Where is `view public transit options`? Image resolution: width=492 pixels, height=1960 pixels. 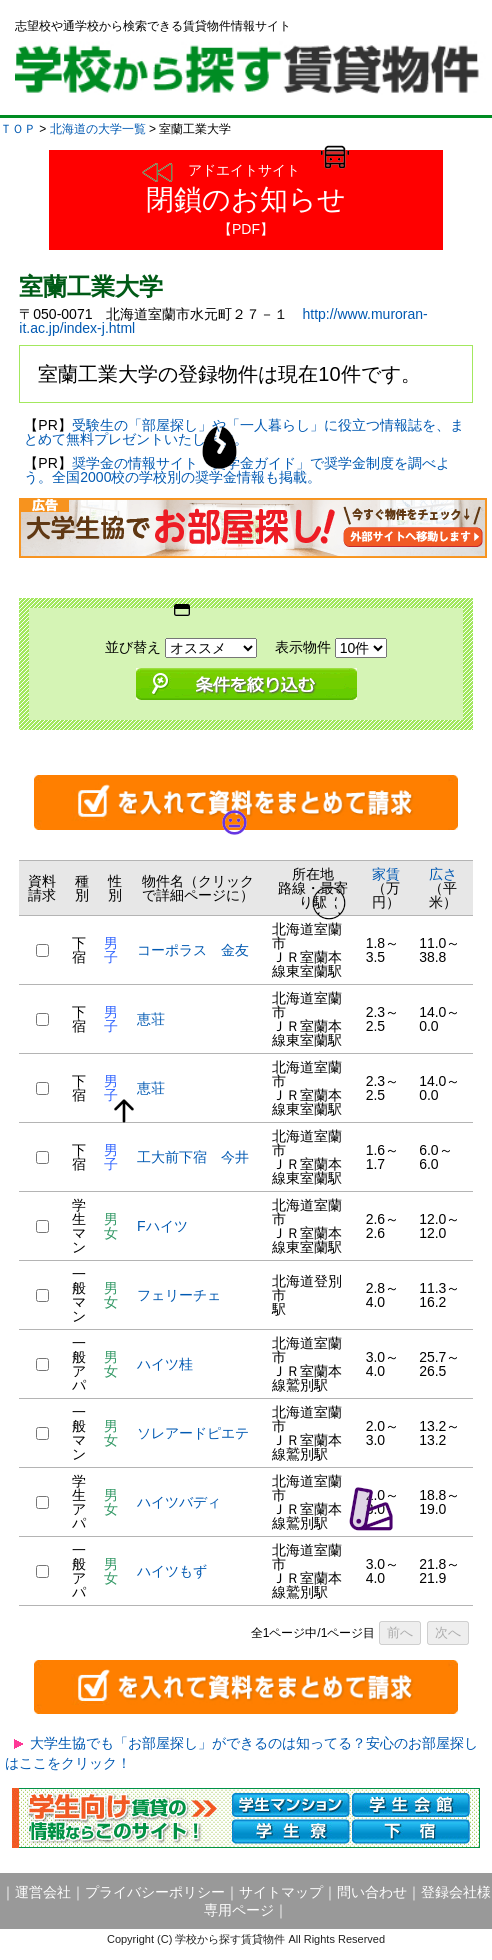
view public transit options is located at coordinates (335, 157).